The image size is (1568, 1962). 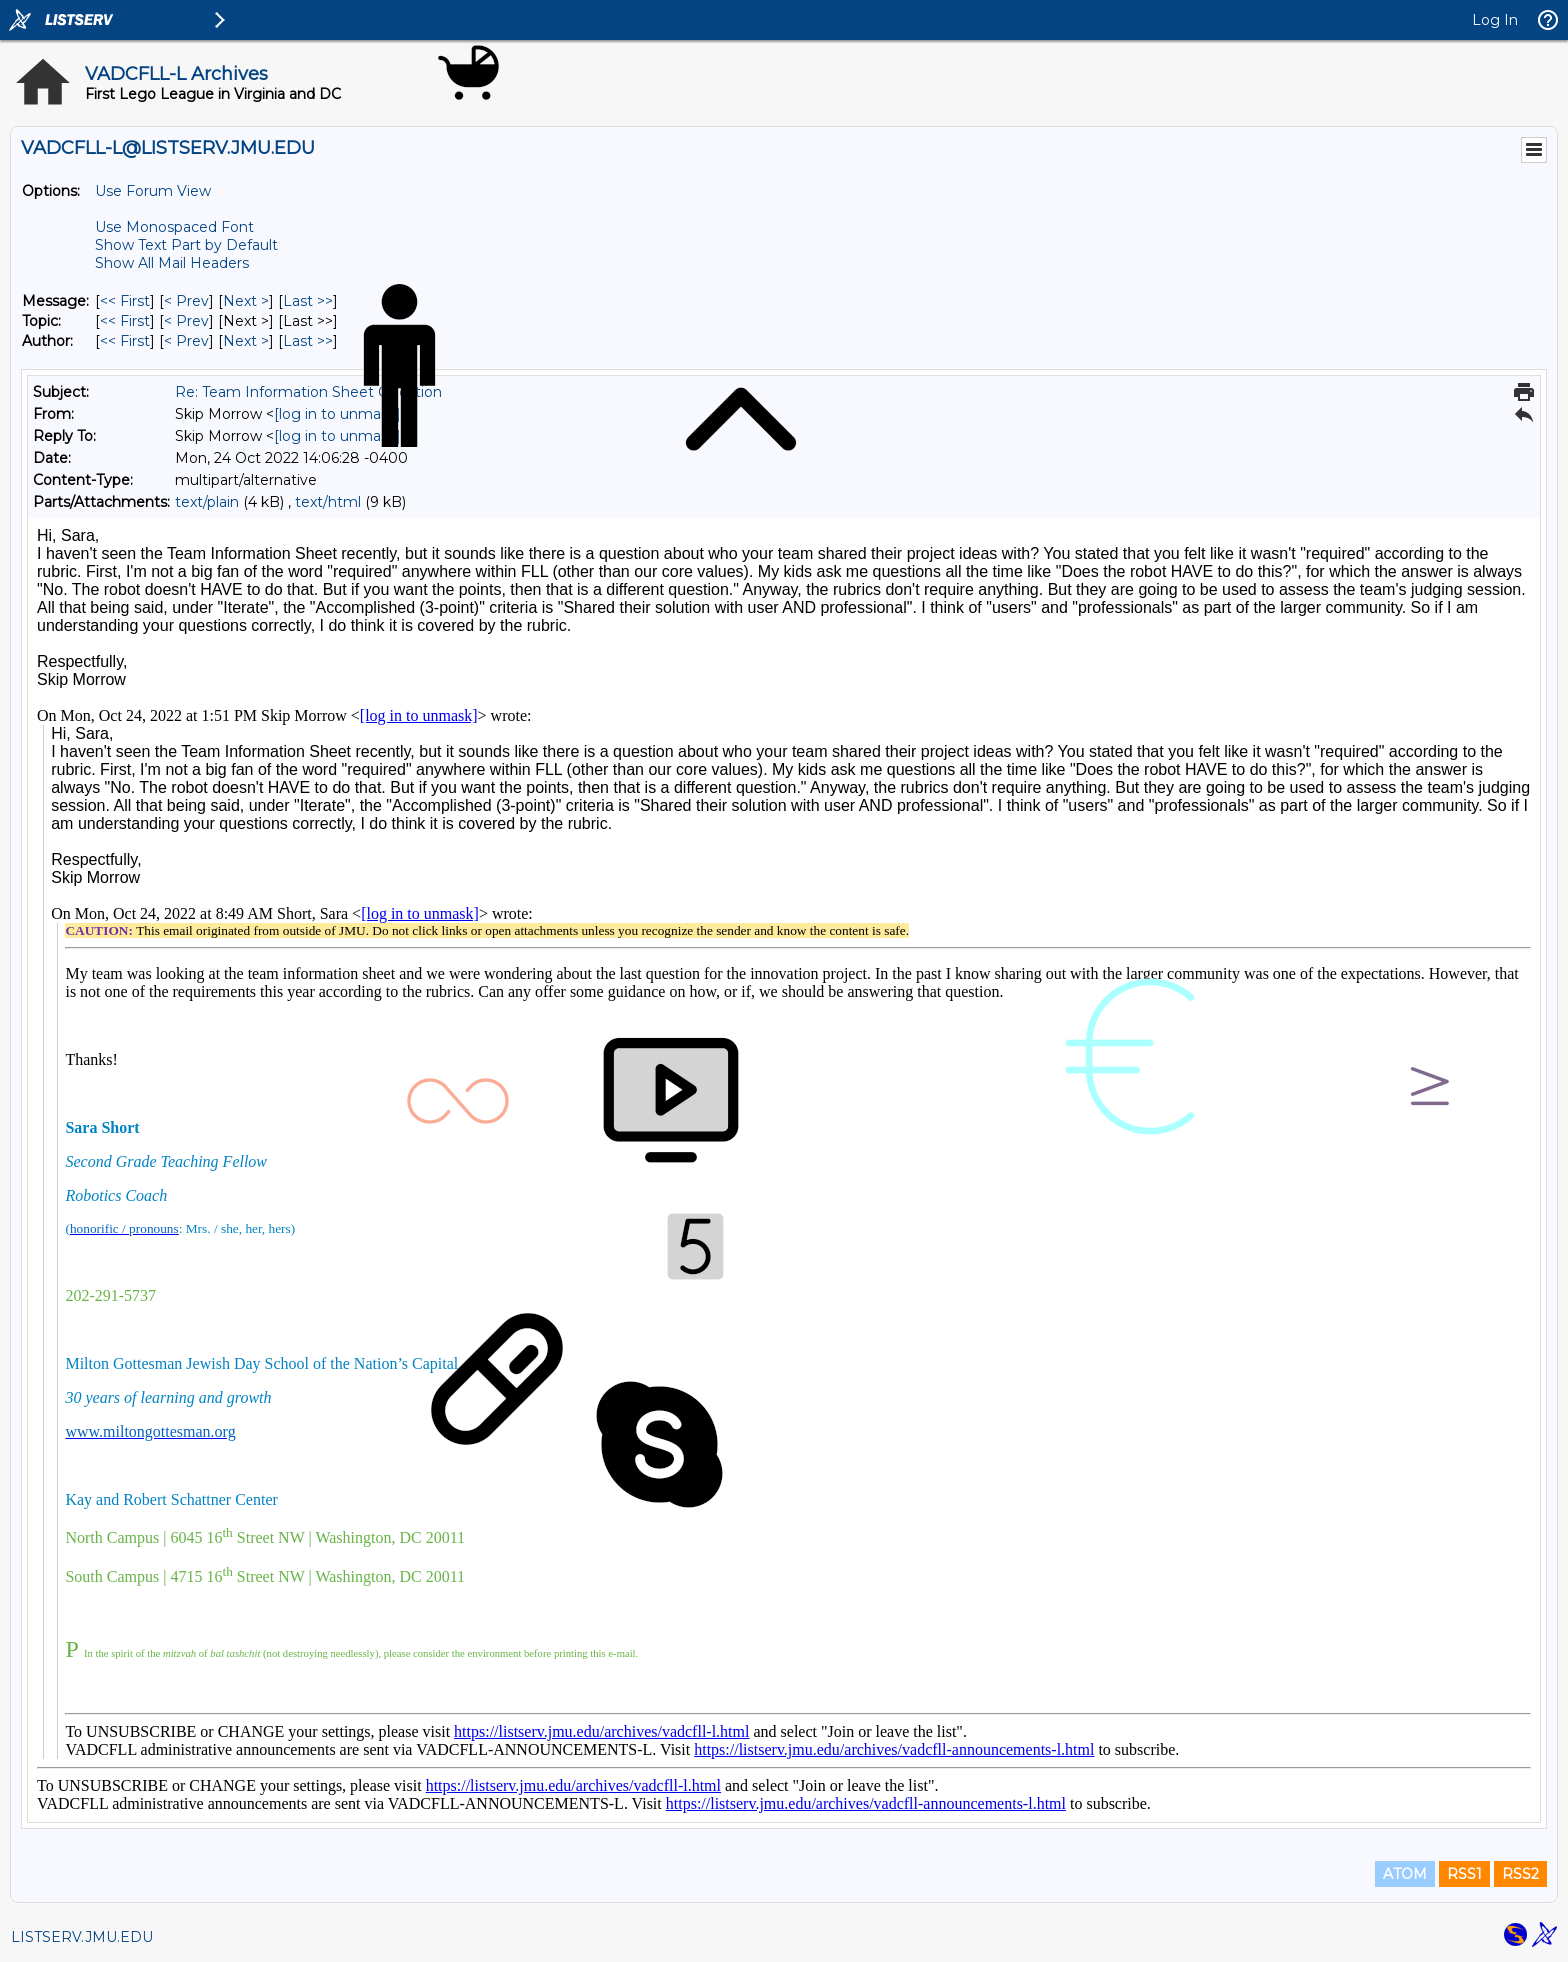 I want to click on play video on monitor or display, so click(x=671, y=1095).